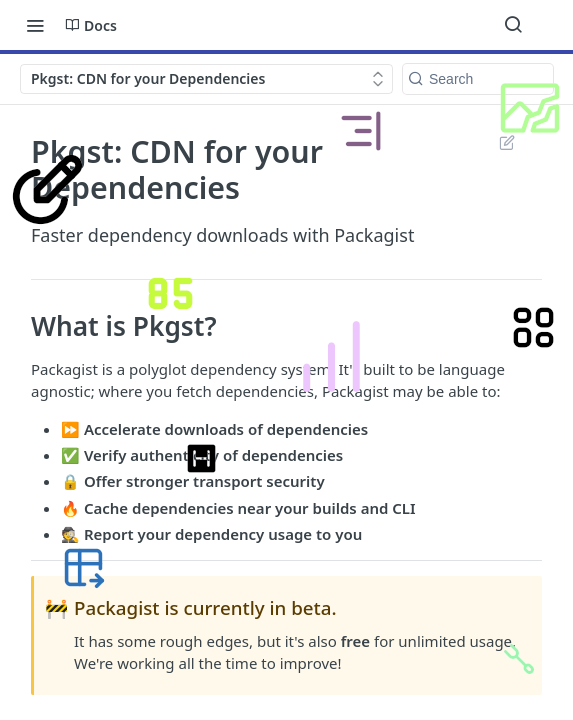 Image resolution: width=573 pixels, height=720 pixels. I want to click on format text as a heading, so click(201, 458).